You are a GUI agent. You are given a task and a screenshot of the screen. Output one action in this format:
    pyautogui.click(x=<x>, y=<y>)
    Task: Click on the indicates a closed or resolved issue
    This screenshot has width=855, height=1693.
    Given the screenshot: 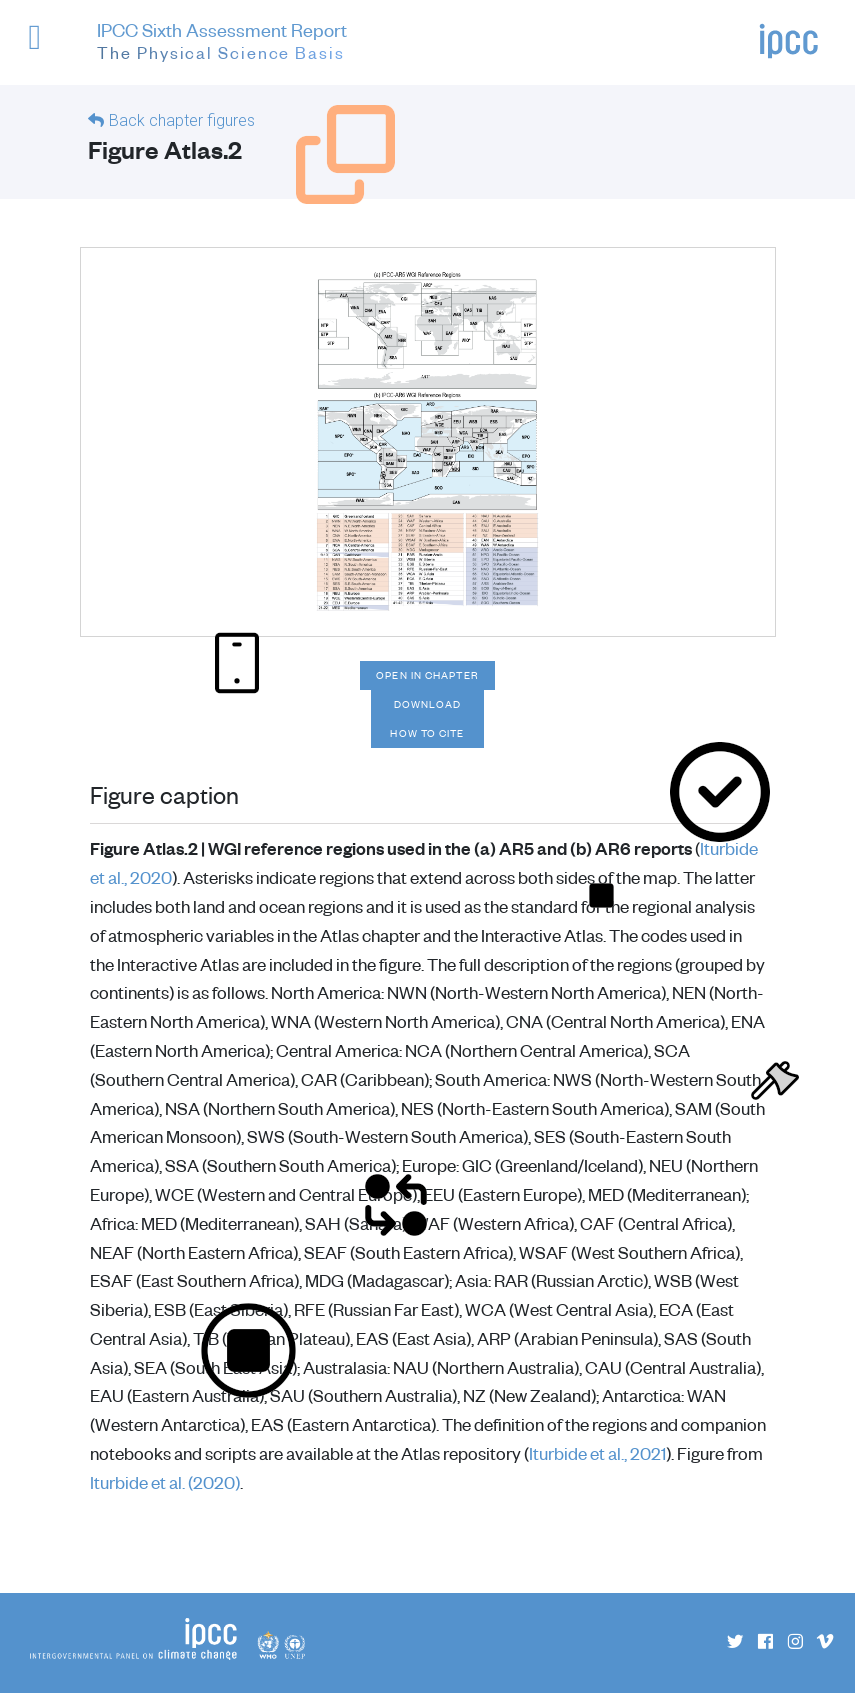 What is the action you would take?
    pyautogui.click(x=720, y=792)
    